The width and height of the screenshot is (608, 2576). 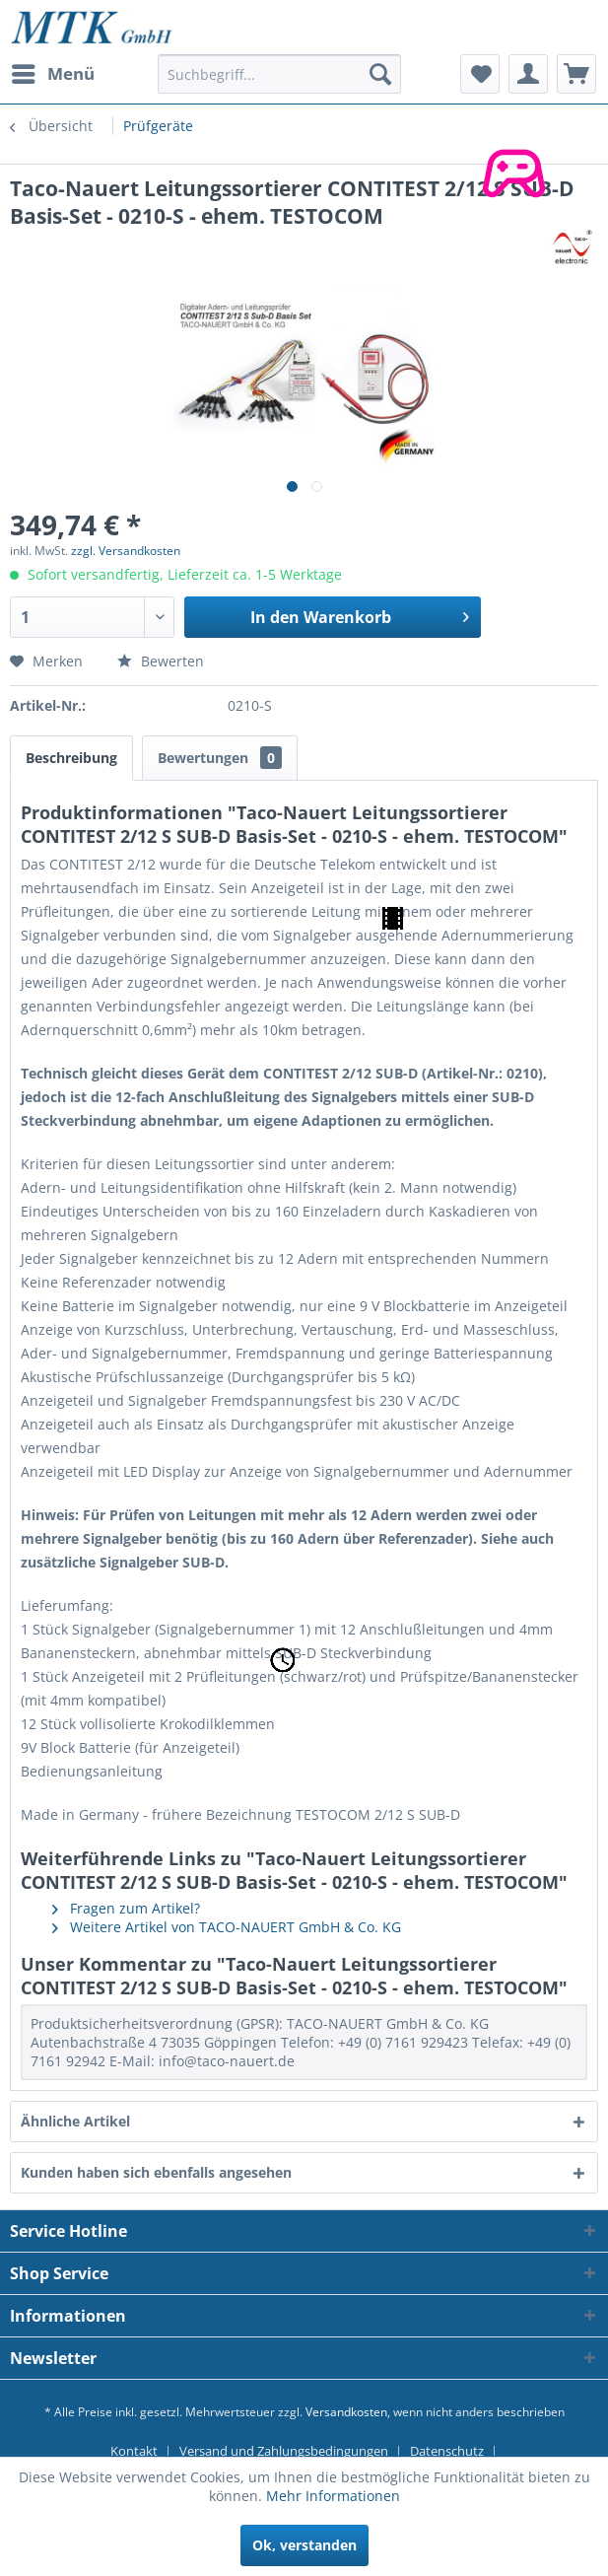 I want to click on view schedule or upcoming events, so click(x=283, y=1660).